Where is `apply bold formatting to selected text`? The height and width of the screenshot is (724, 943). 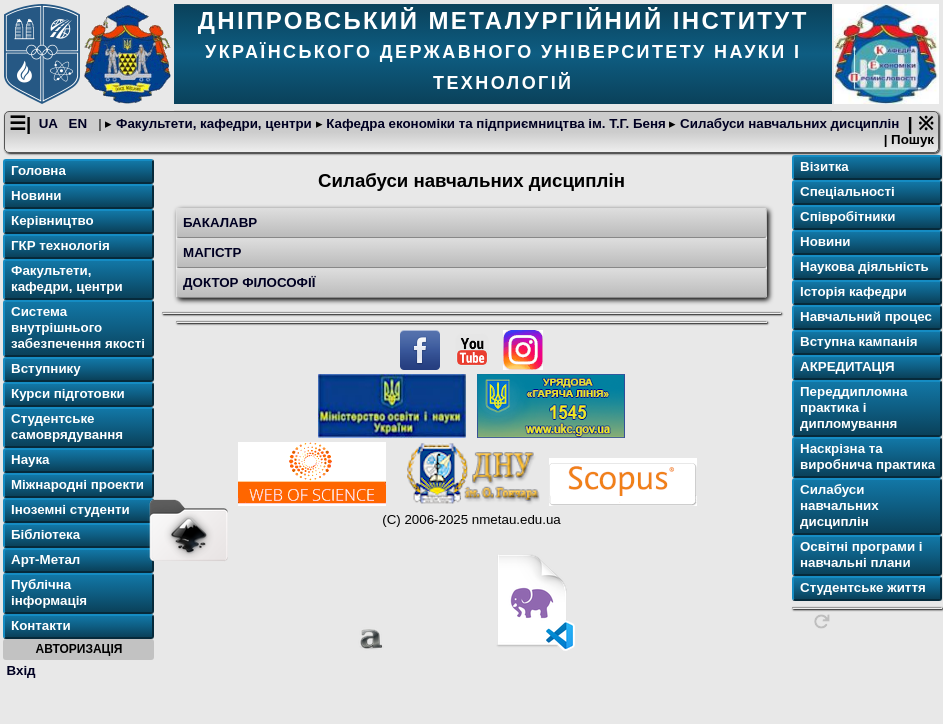
apply bold formatting to selected text is located at coordinates (371, 639).